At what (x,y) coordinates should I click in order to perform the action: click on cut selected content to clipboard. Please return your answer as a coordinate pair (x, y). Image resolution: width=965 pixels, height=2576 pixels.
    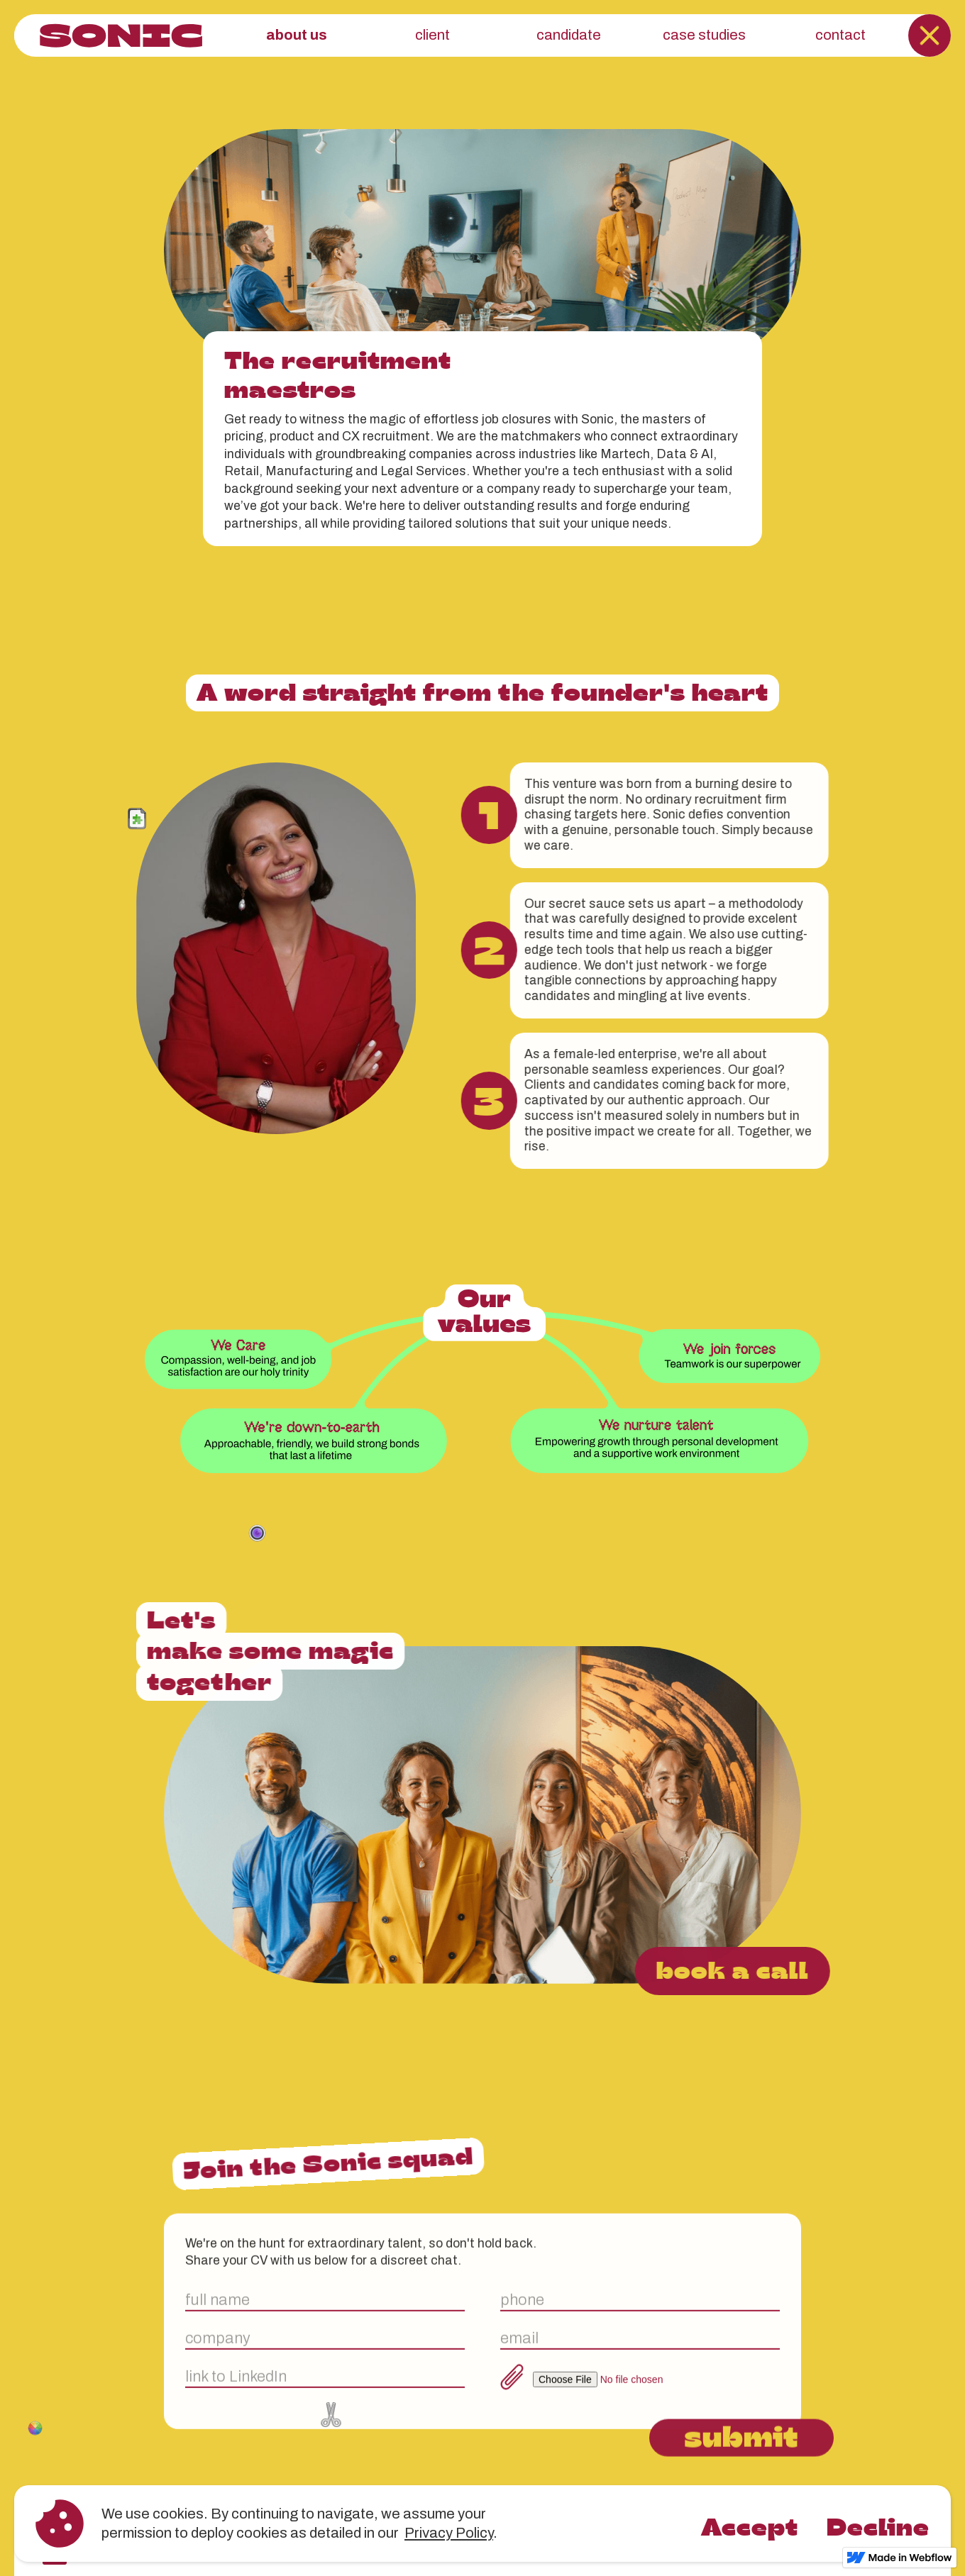
    Looking at the image, I should click on (331, 2414).